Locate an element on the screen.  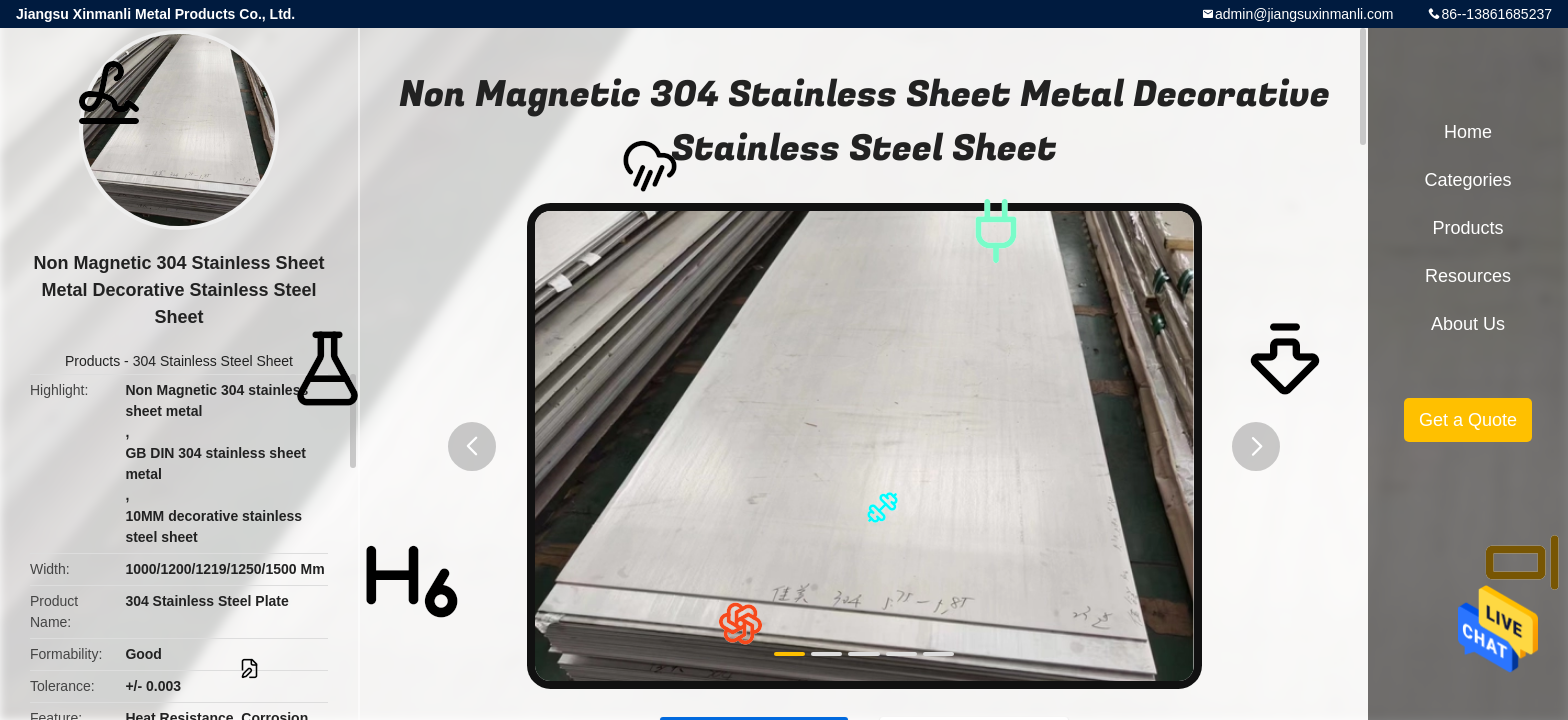
indicates rainy and windy weather conditions is located at coordinates (650, 165).